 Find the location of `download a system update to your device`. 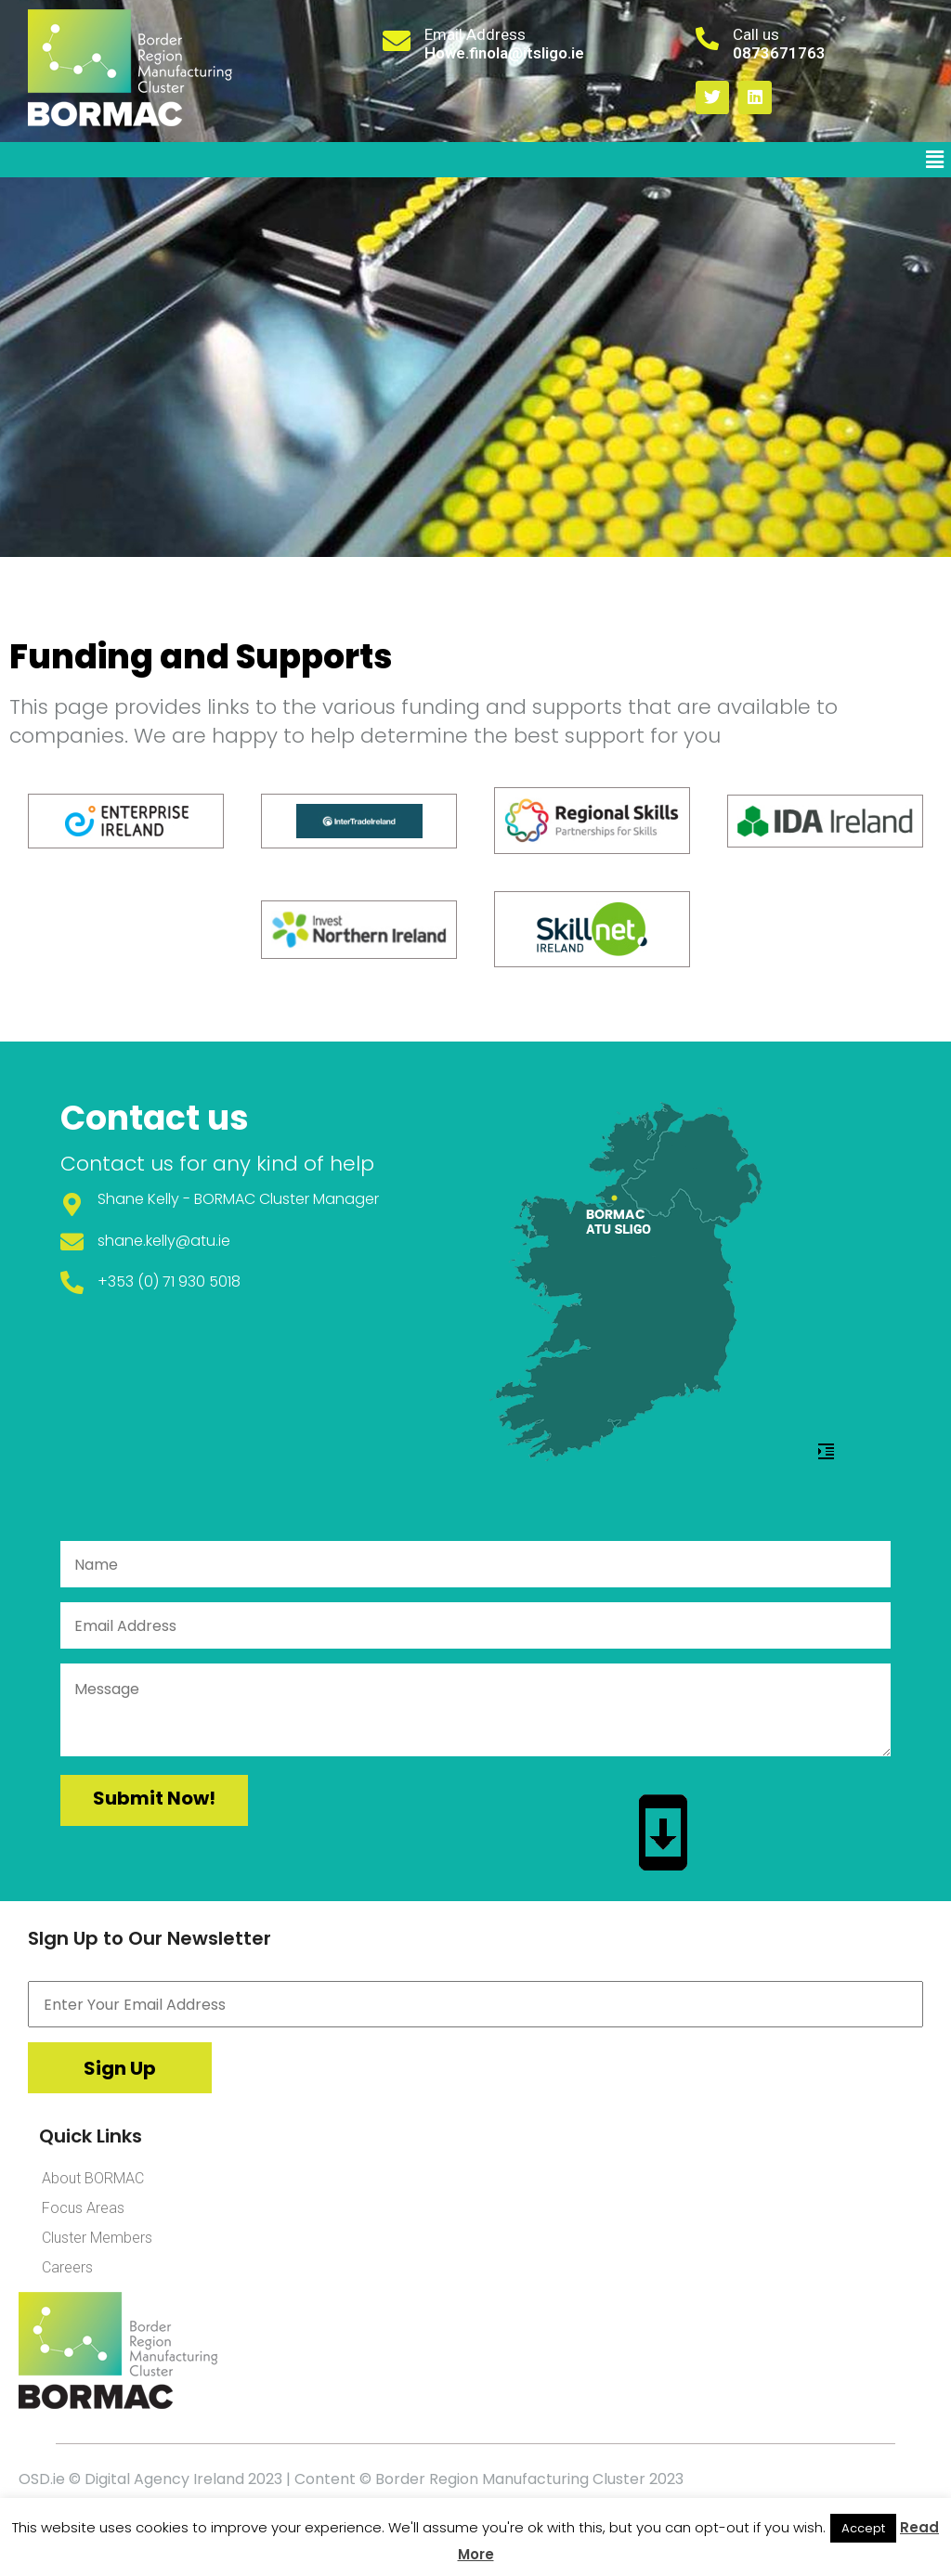

download a system update to your device is located at coordinates (663, 1832).